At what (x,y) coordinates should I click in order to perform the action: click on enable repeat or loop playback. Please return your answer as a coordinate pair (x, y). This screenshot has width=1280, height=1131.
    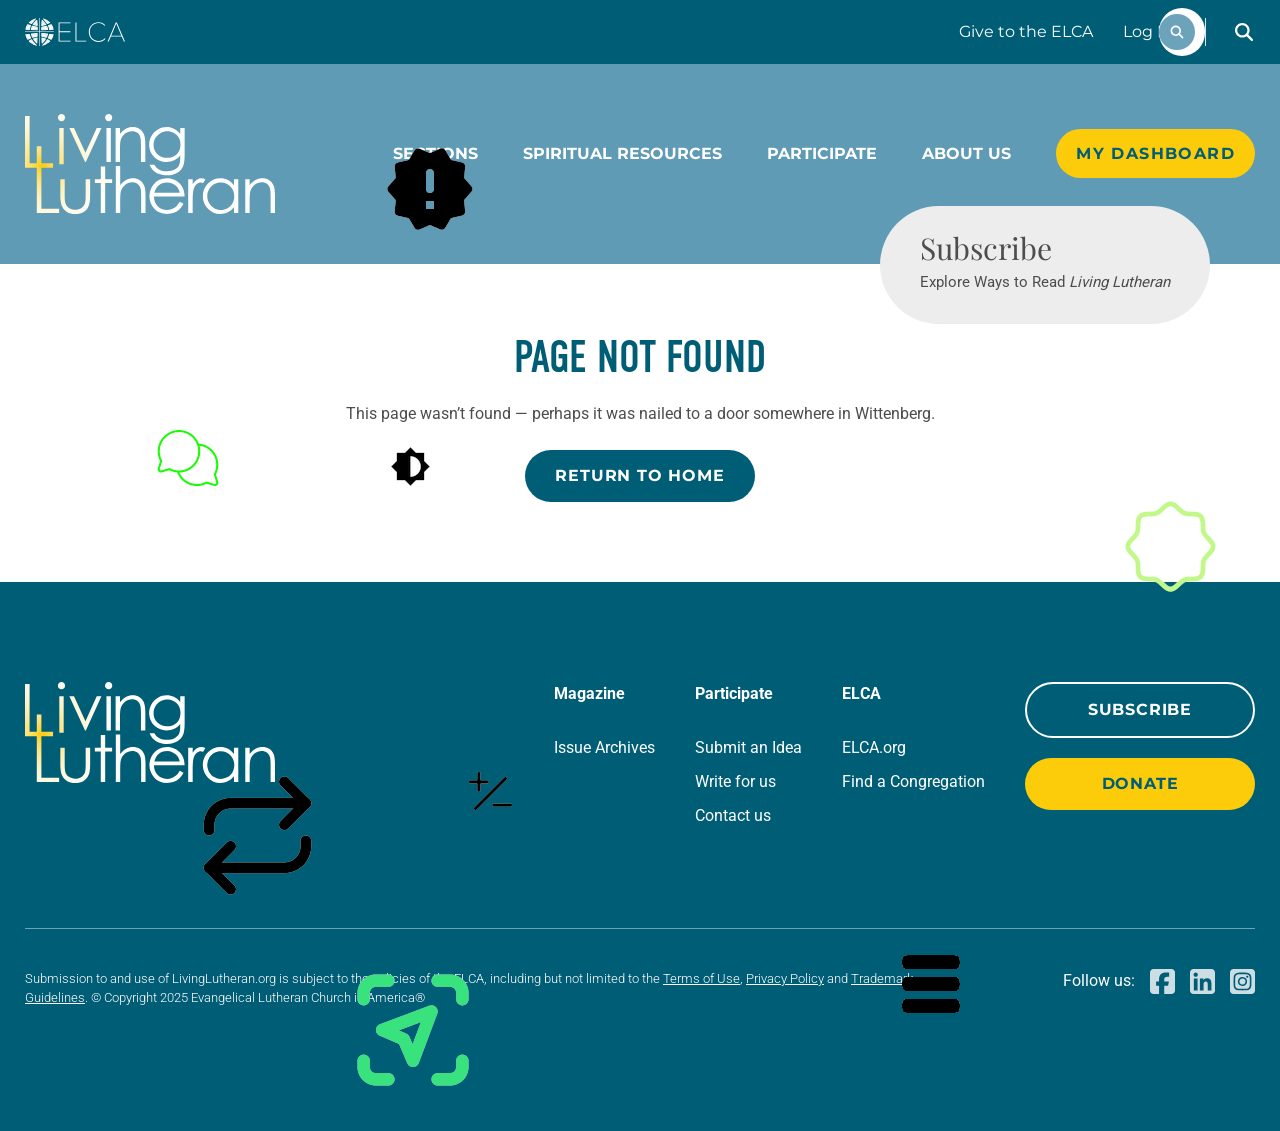
    Looking at the image, I should click on (257, 835).